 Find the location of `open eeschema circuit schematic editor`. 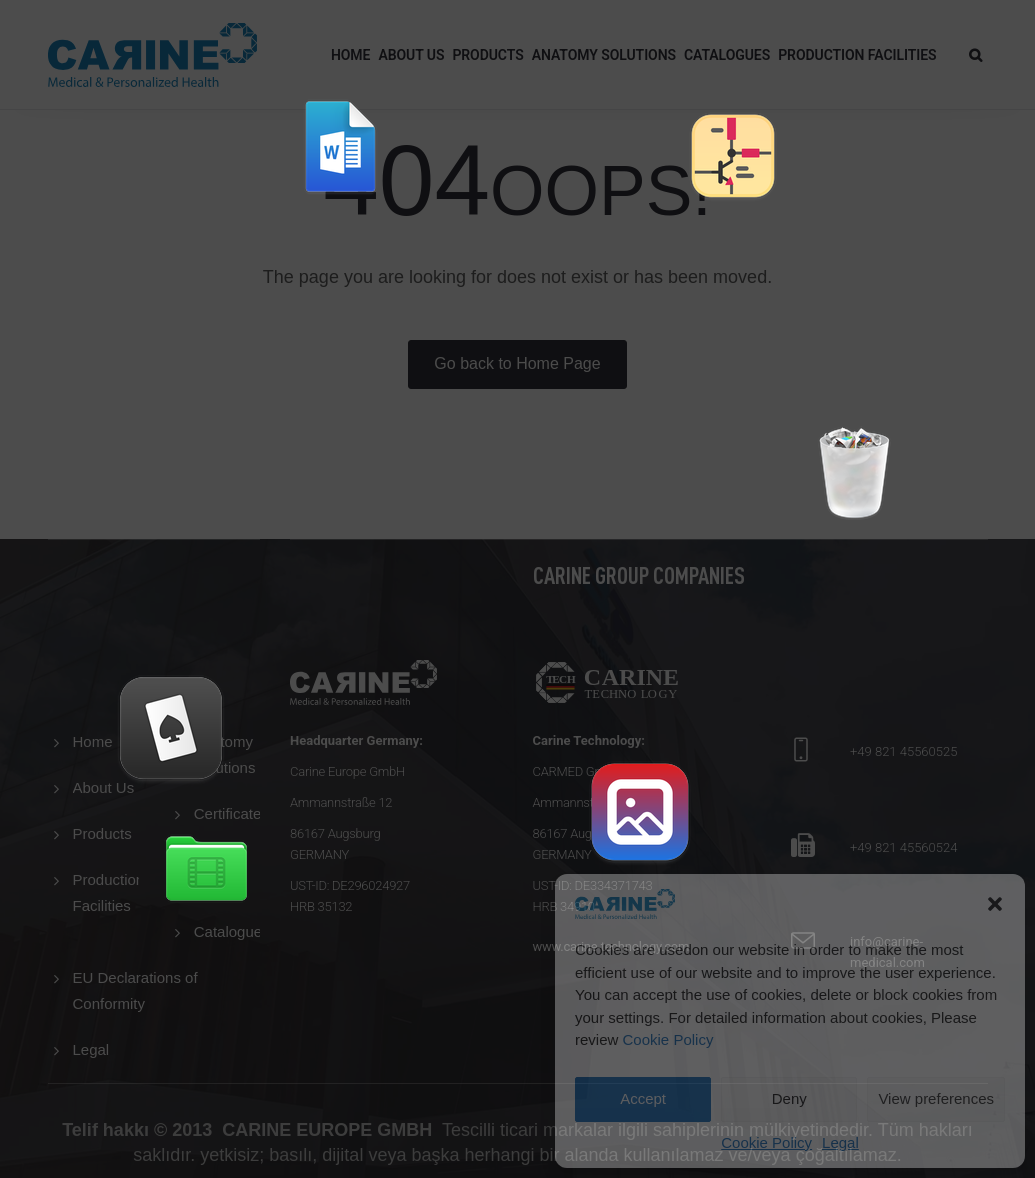

open eeschema circuit schematic editor is located at coordinates (733, 156).